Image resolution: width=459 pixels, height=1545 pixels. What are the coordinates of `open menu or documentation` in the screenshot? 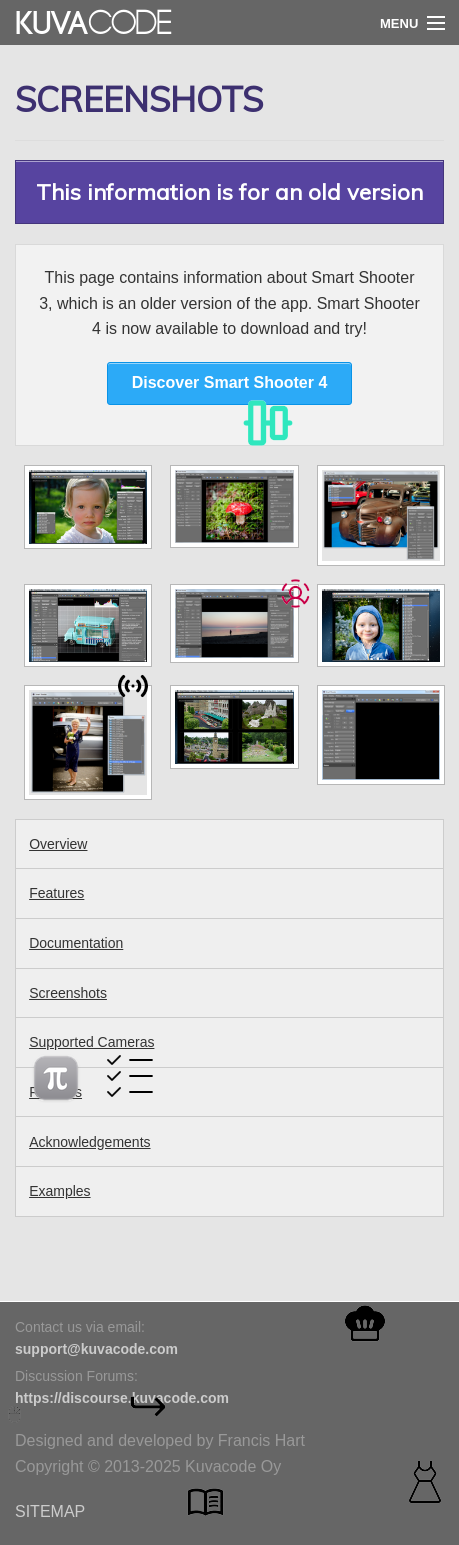 It's located at (205, 1500).